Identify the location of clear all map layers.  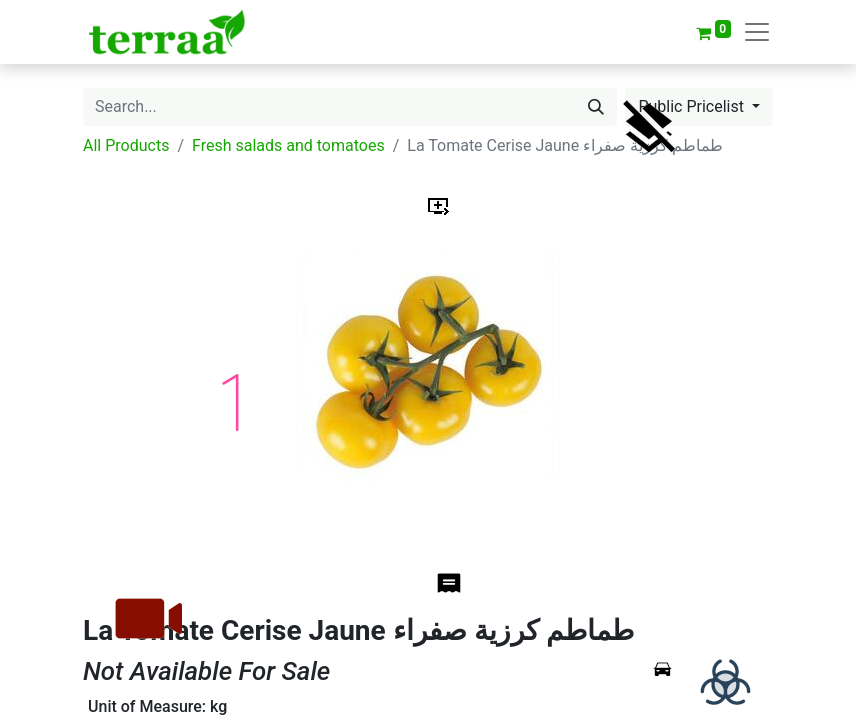
(649, 129).